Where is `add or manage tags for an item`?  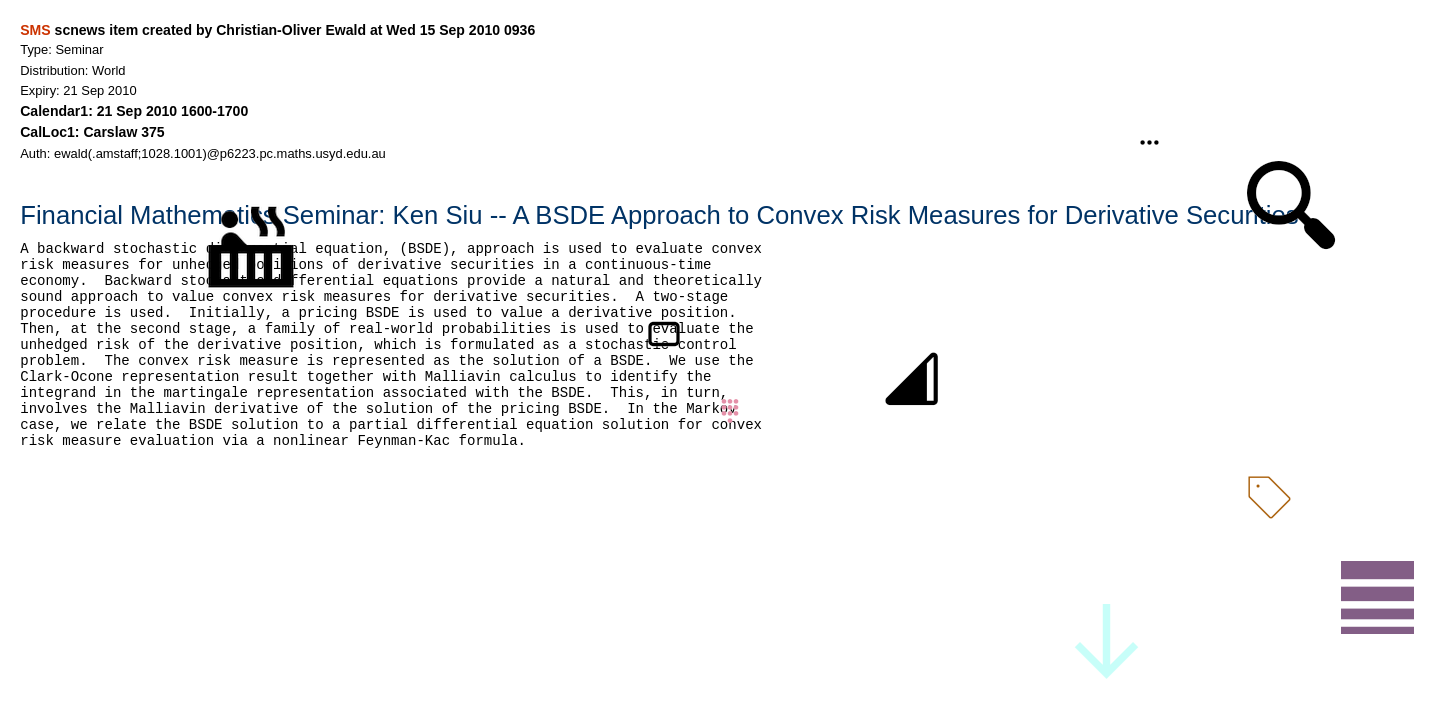 add or manage tags for an item is located at coordinates (1267, 495).